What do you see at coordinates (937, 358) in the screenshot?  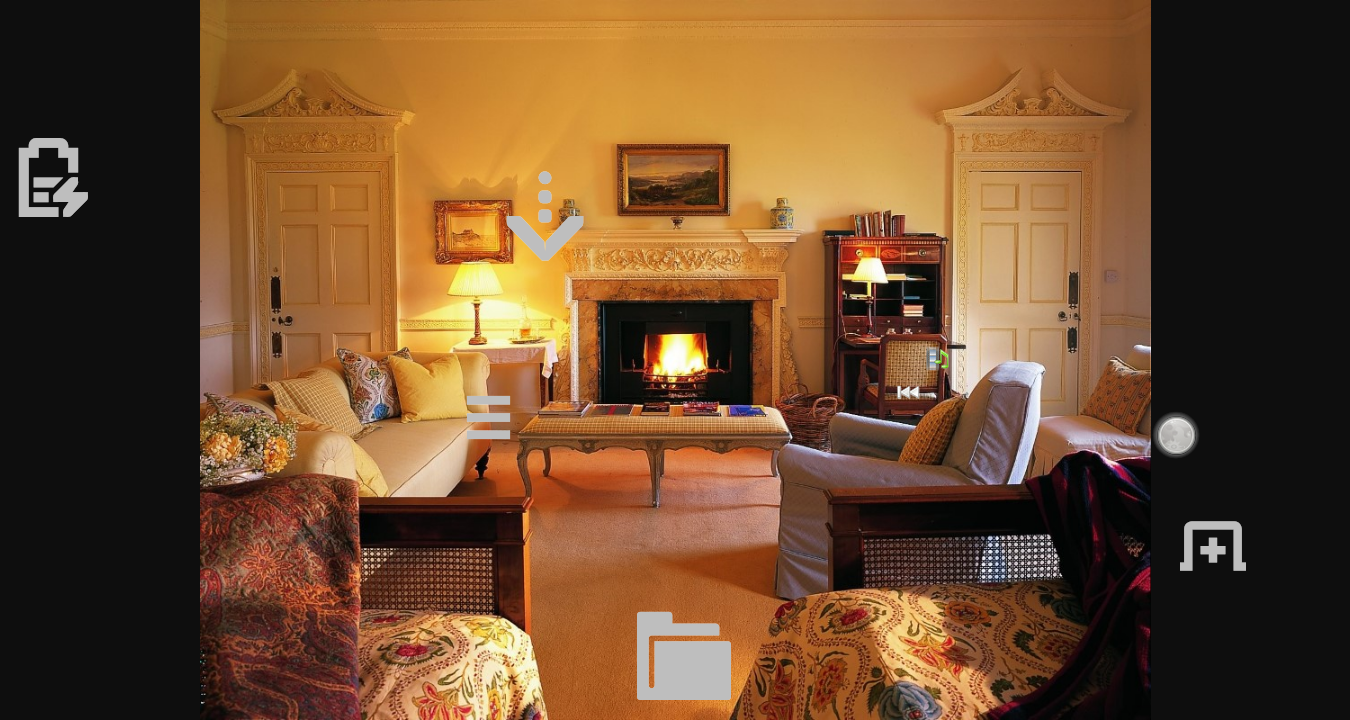 I see `open multimedia applications` at bounding box center [937, 358].